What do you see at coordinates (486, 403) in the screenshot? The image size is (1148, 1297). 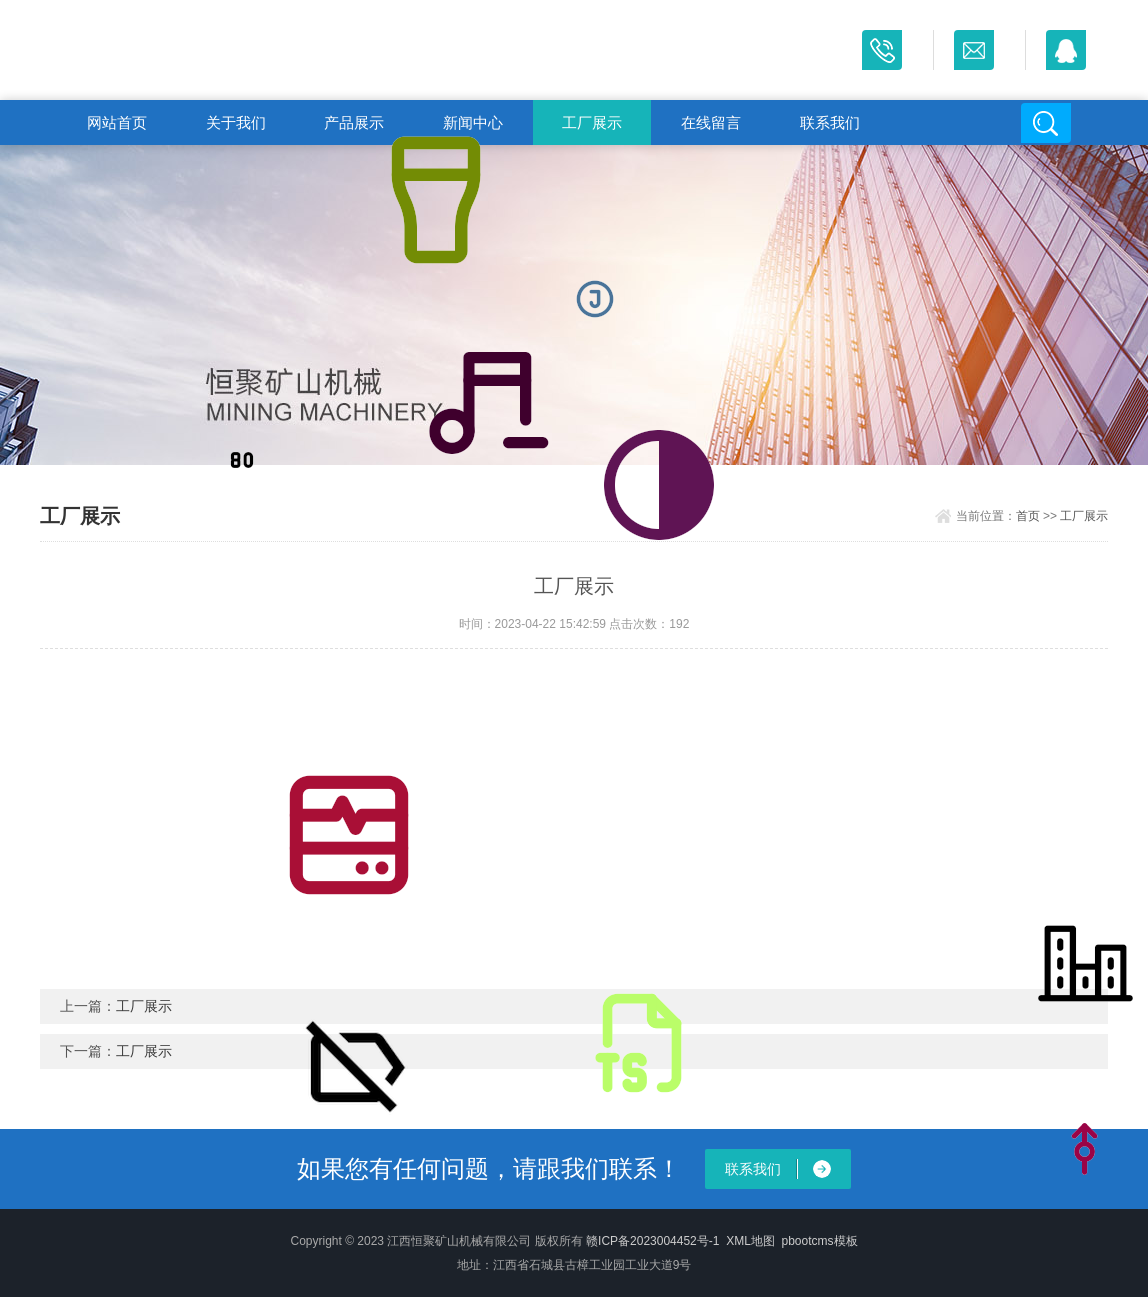 I see `remove a song from playlist` at bounding box center [486, 403].